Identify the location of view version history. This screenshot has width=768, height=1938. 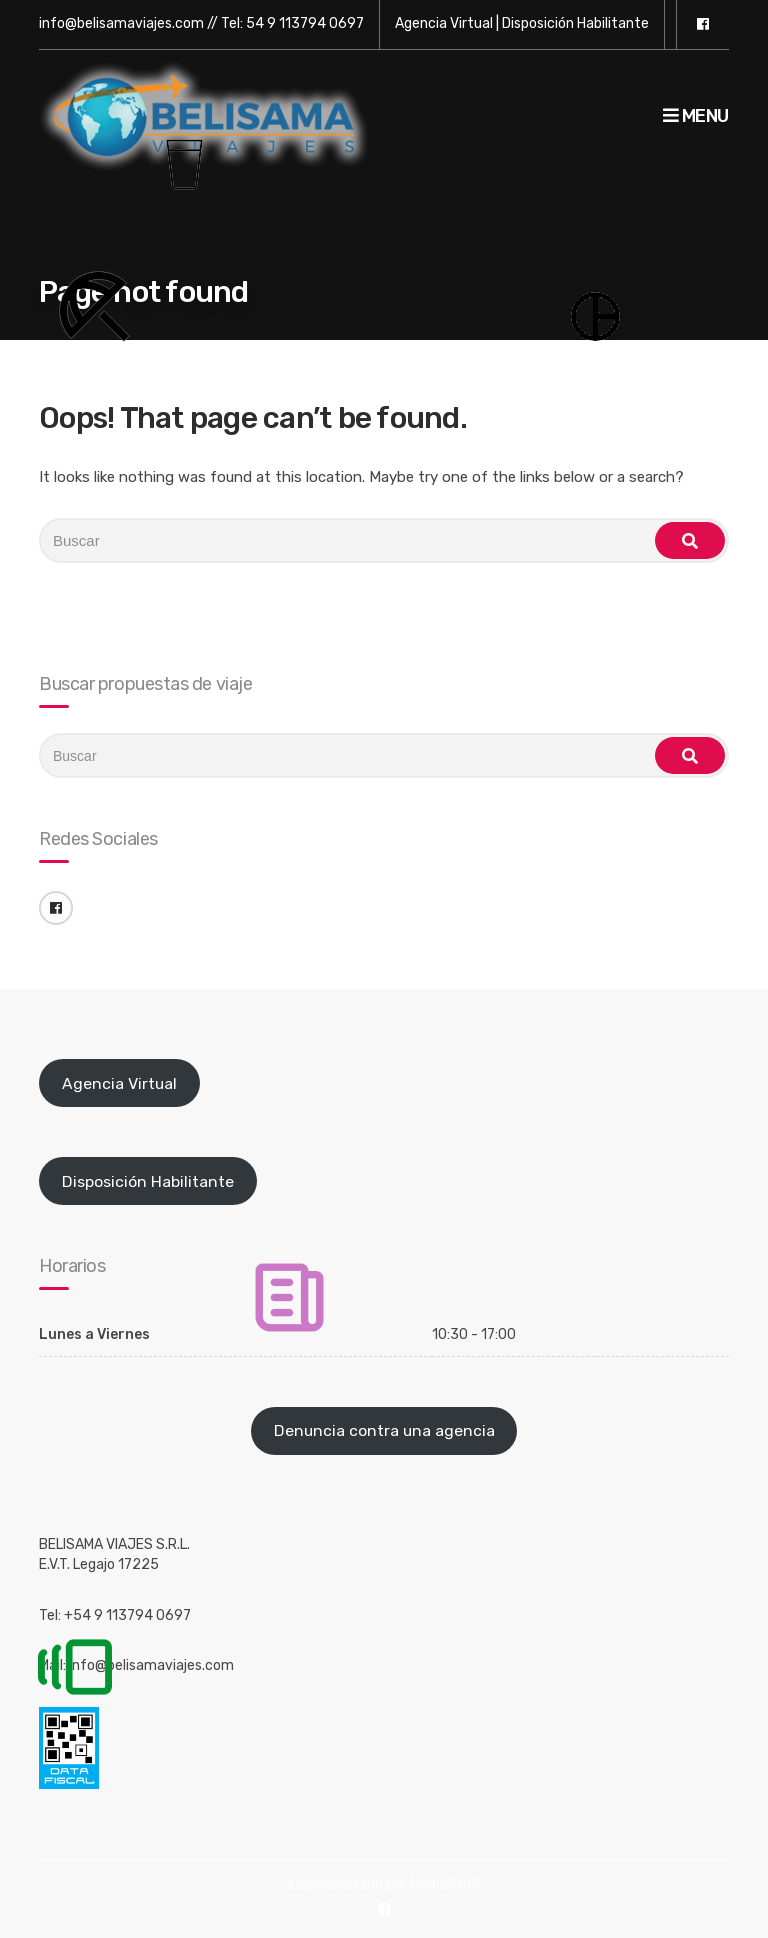
(75, 1667).